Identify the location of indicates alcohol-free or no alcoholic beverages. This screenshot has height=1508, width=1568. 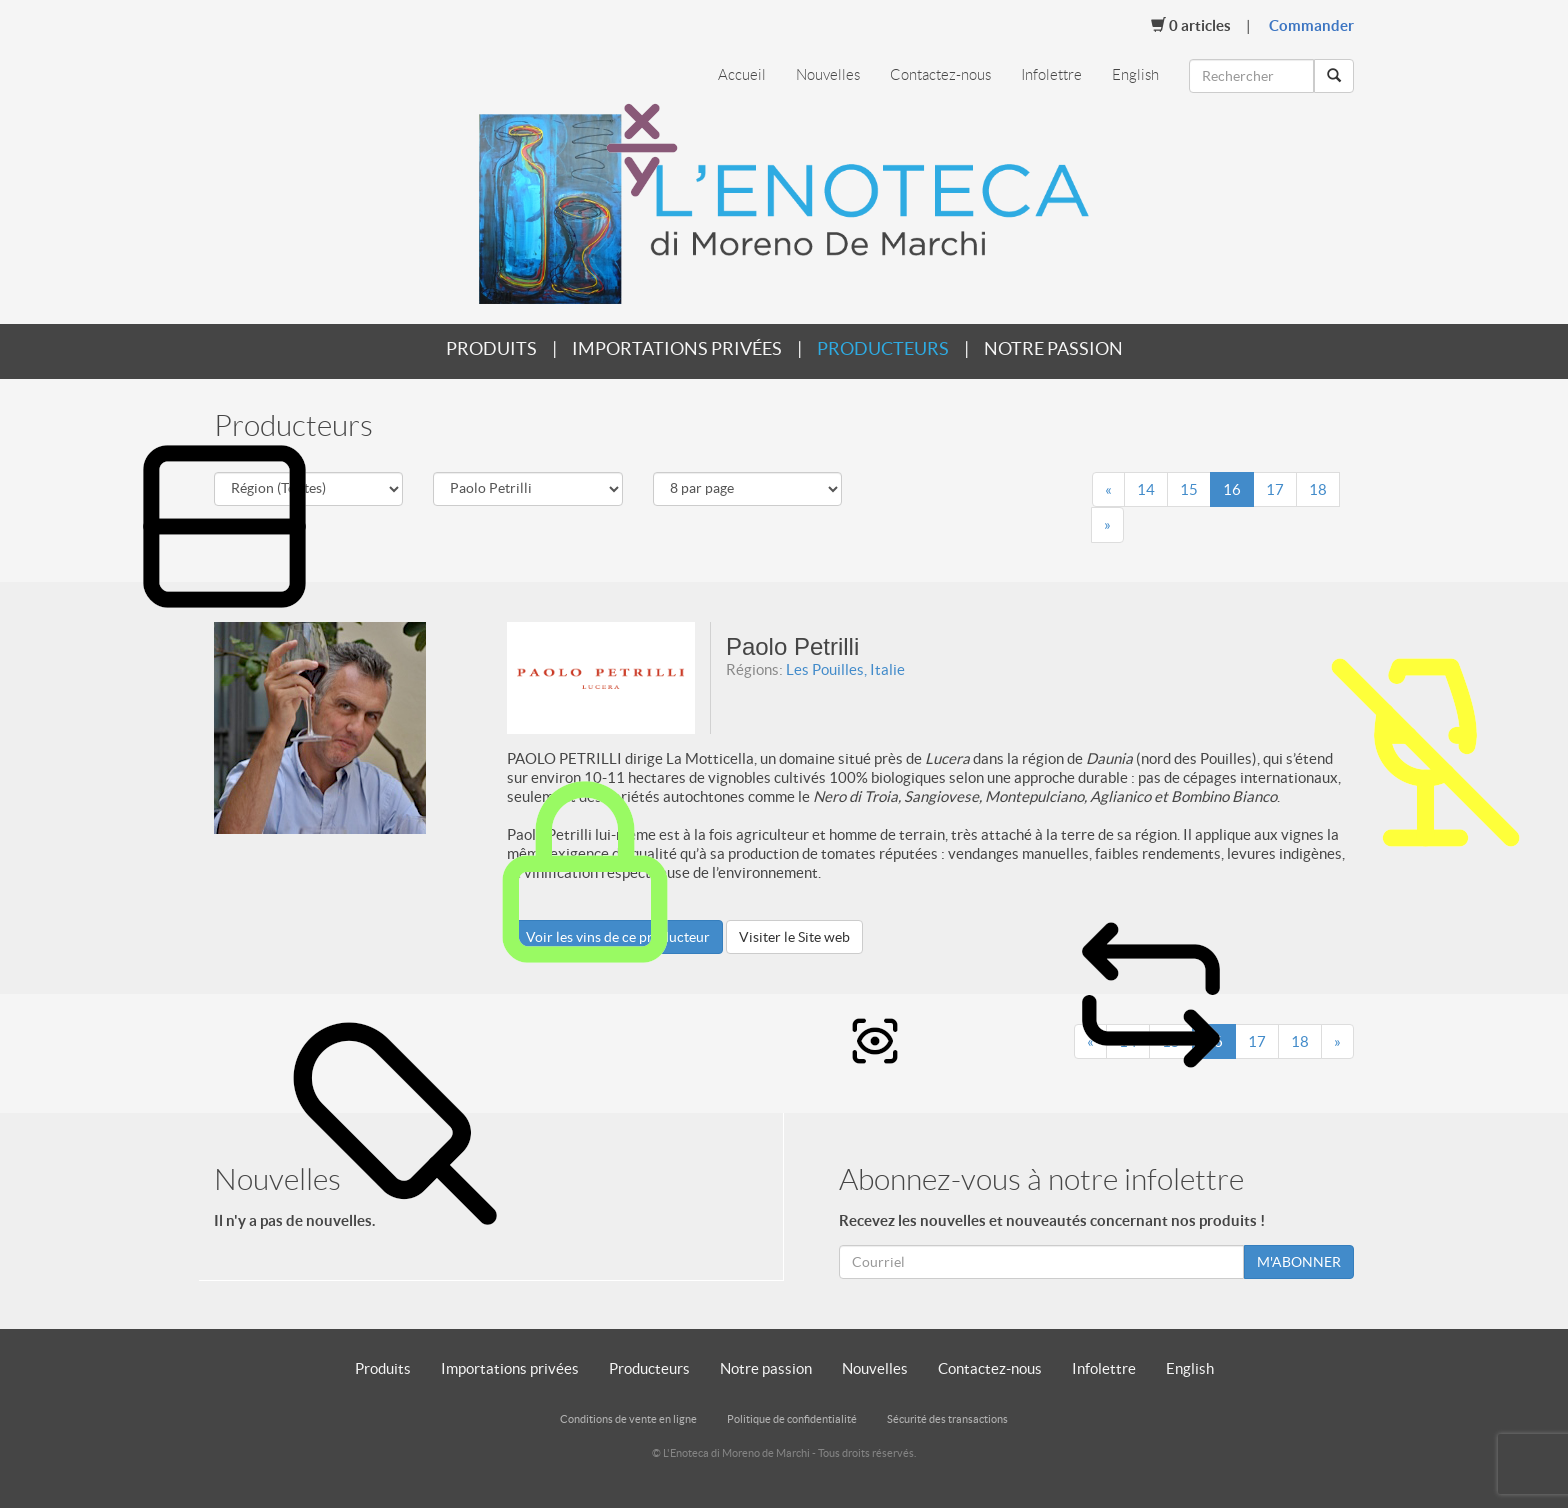
(1425, 752).